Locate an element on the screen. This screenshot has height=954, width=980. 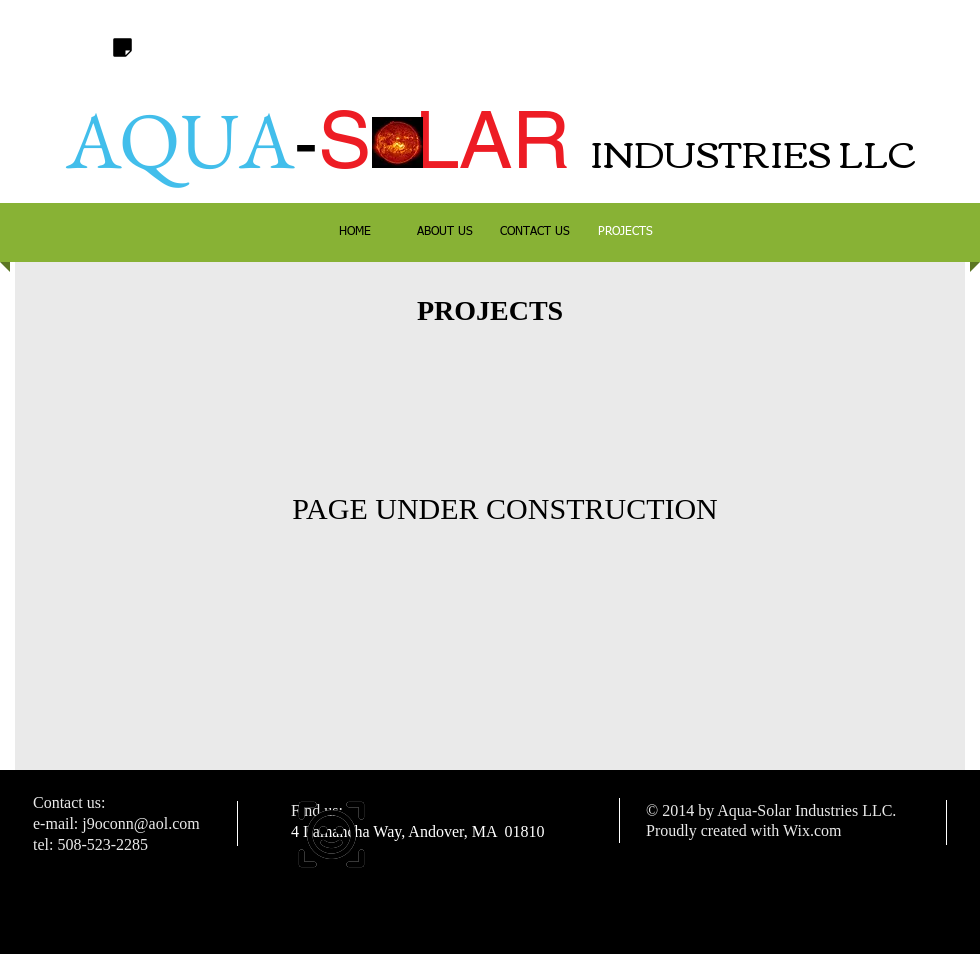
scan face to unlock or authenticate is located at coordinates (331, 834).